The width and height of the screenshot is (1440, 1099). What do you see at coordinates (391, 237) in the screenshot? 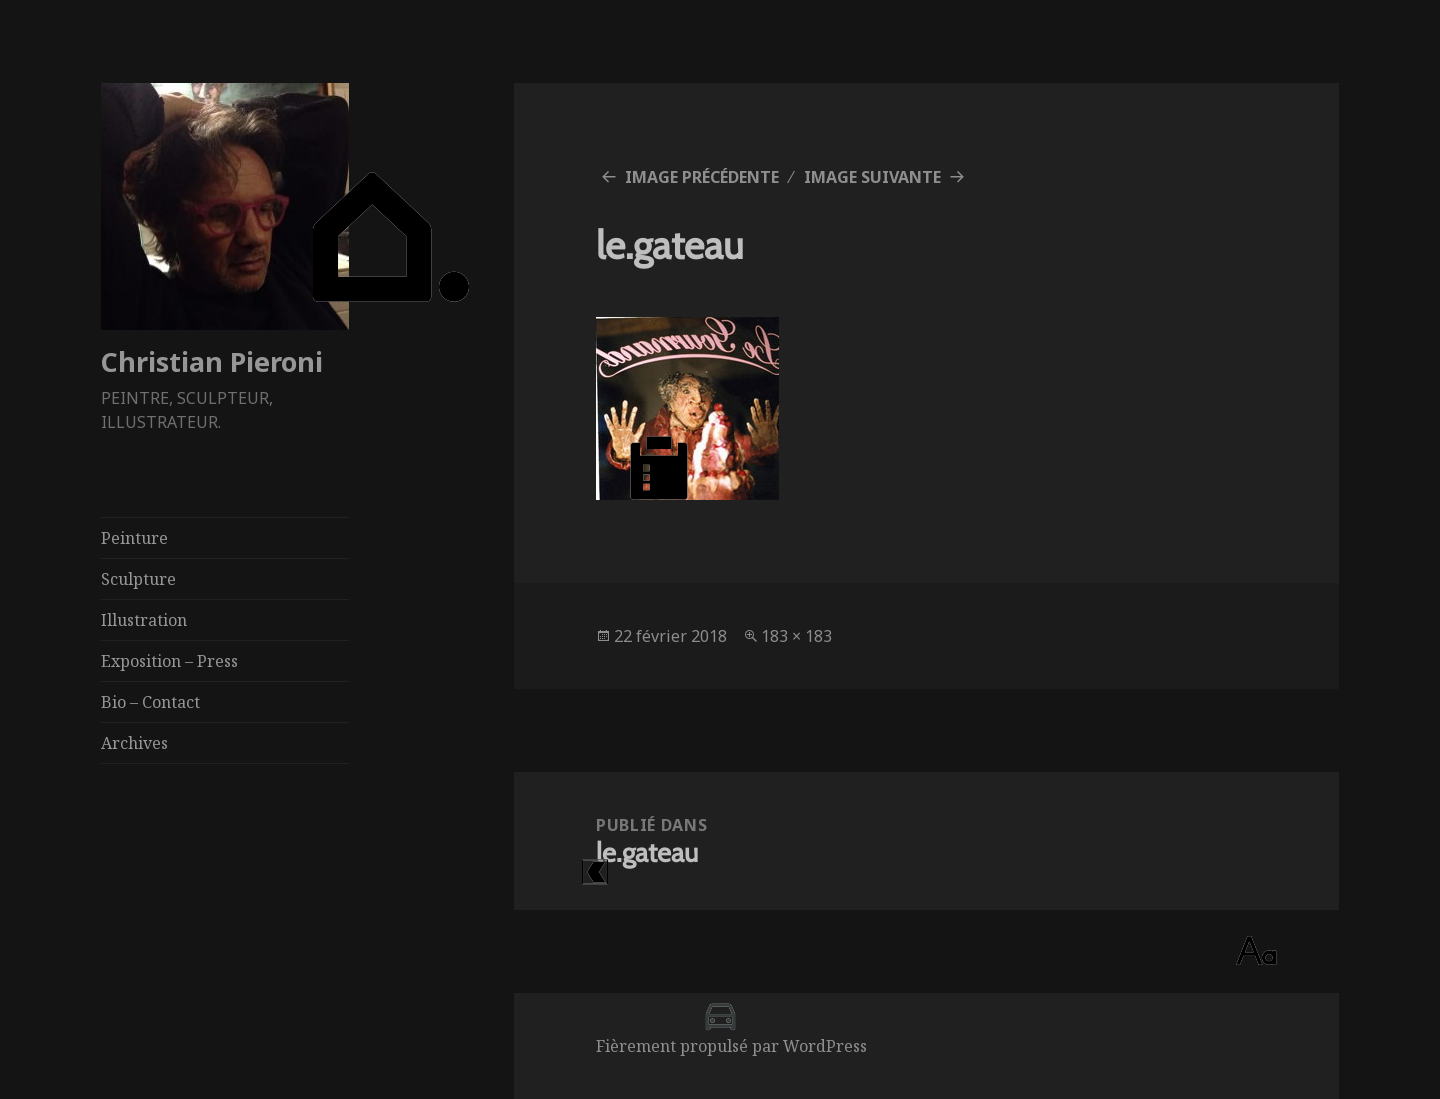
I see `open the vivint smart home app` at bounding box center [391, 237].